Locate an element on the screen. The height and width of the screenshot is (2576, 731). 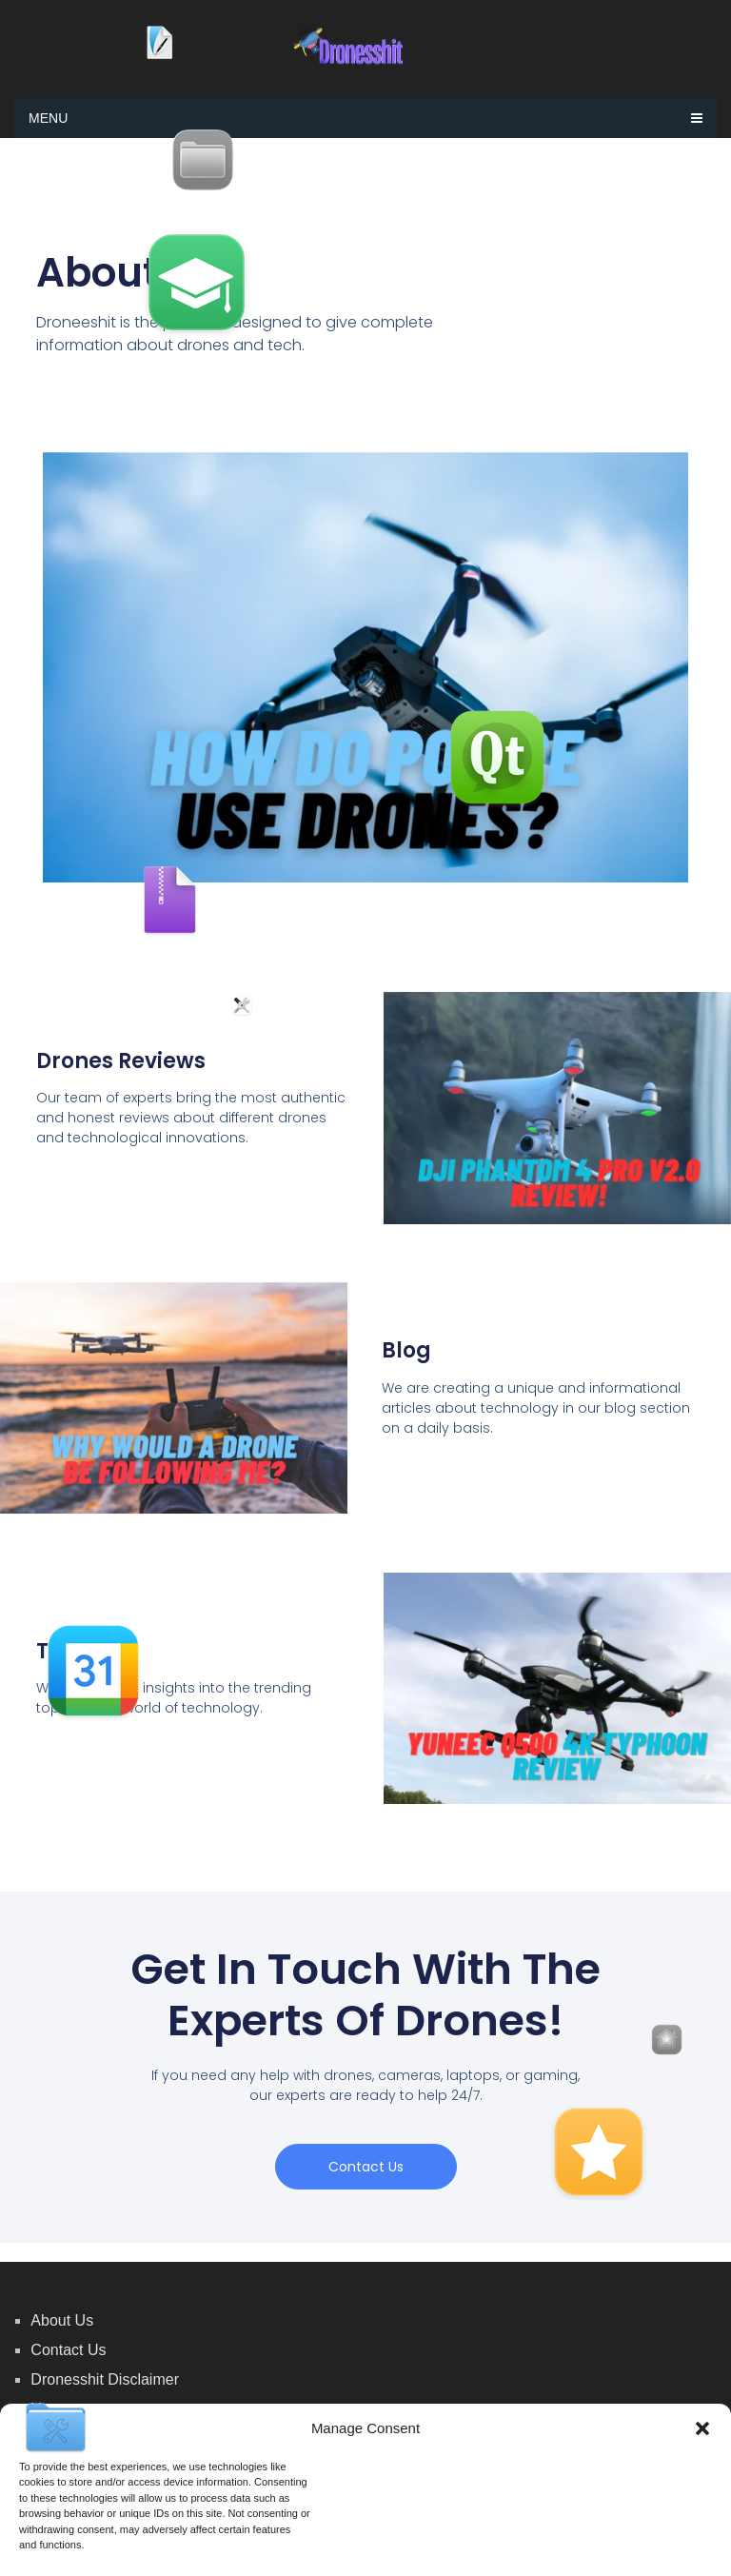
open education or learning apps is located at coordinates (196, 282).